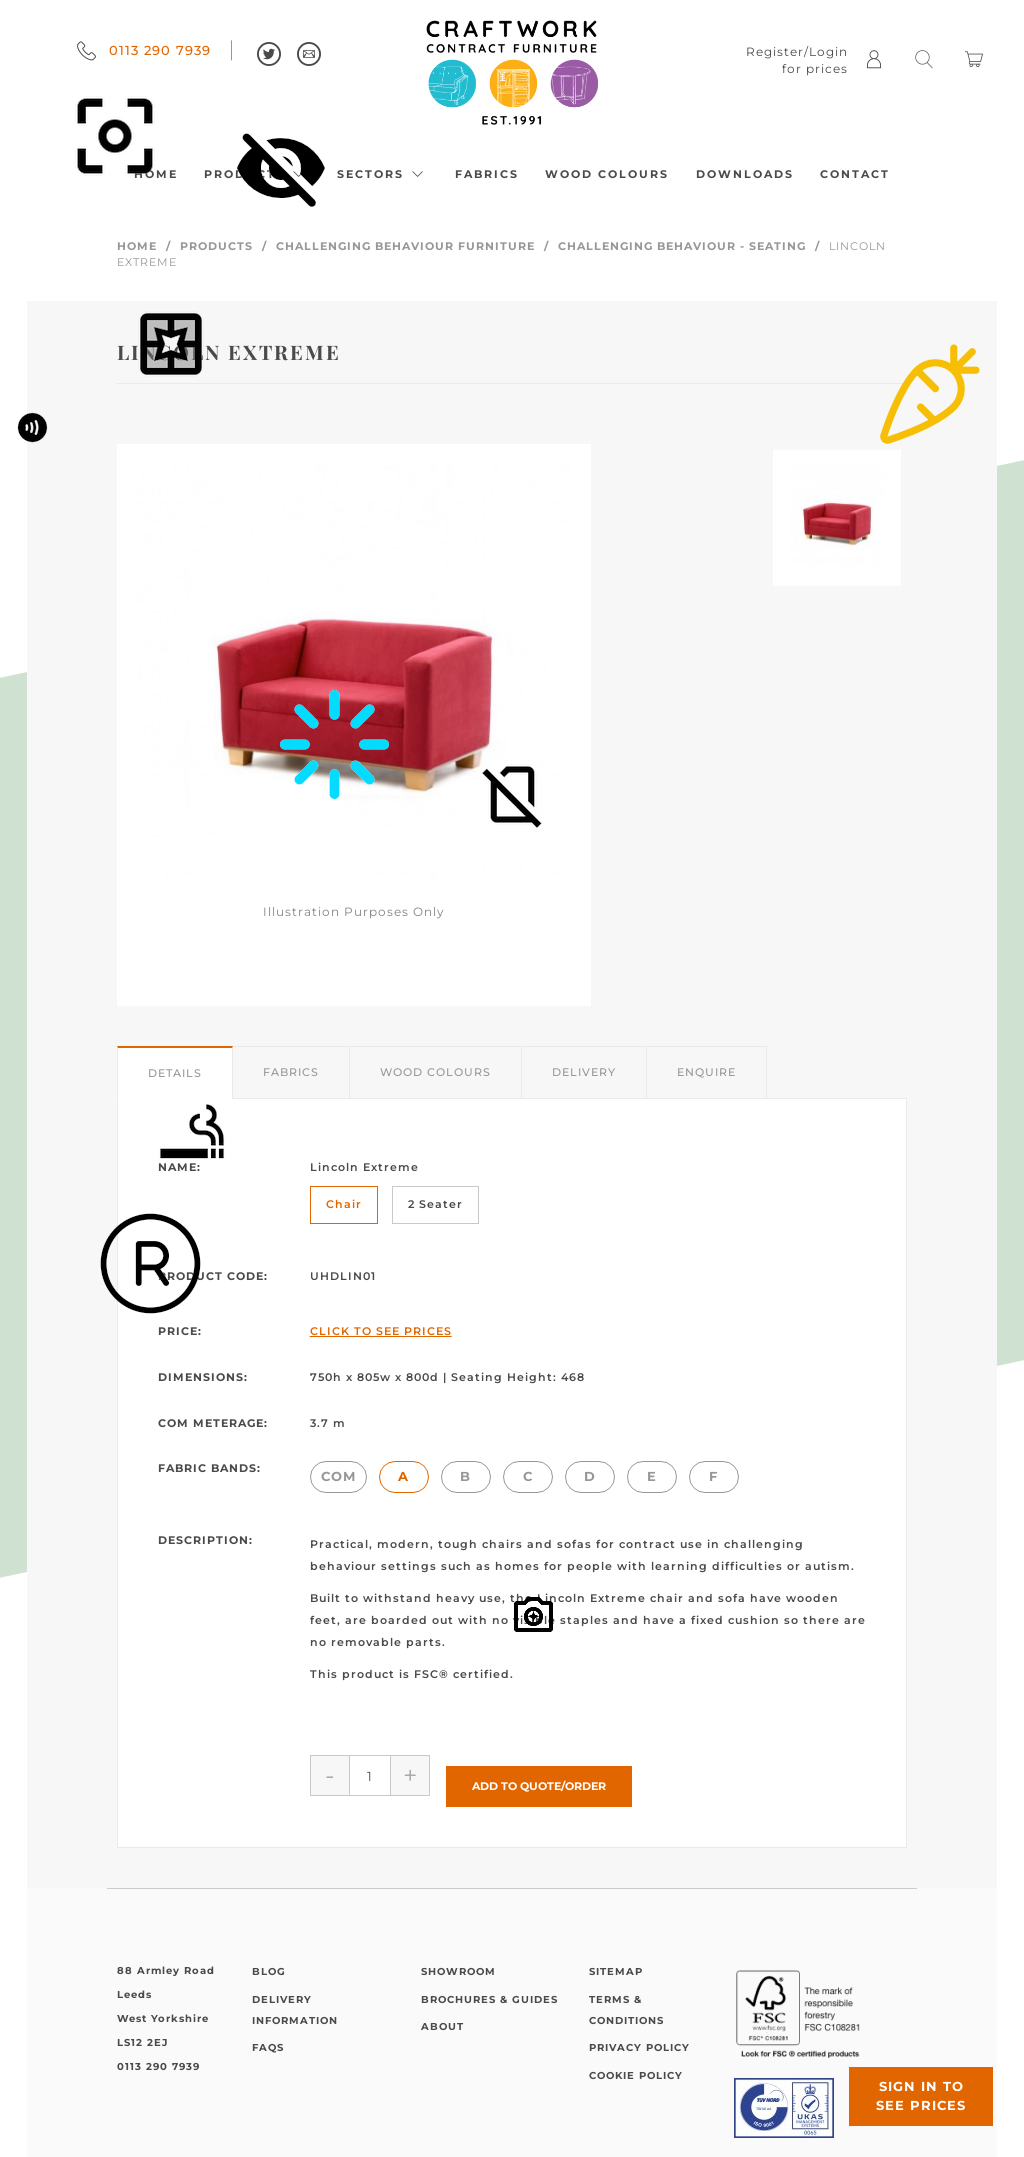  What do you see at coordinates (150, 1263) in the screenshot?
I see `indicates a registered trademark symbol` at bounding box center [150, 1263].